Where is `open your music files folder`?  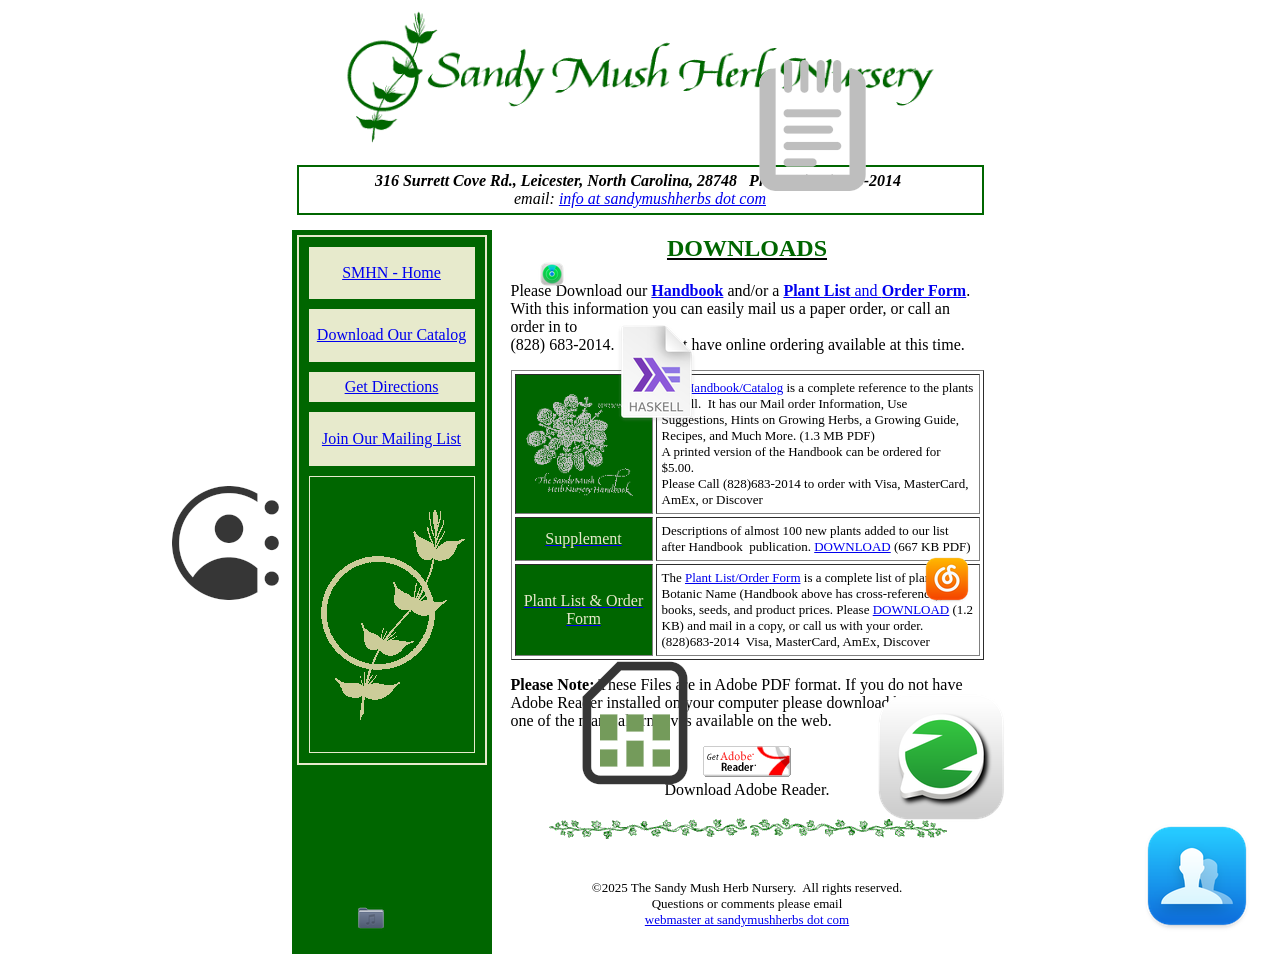
open your music files folder is located at coordinates (371, 918).